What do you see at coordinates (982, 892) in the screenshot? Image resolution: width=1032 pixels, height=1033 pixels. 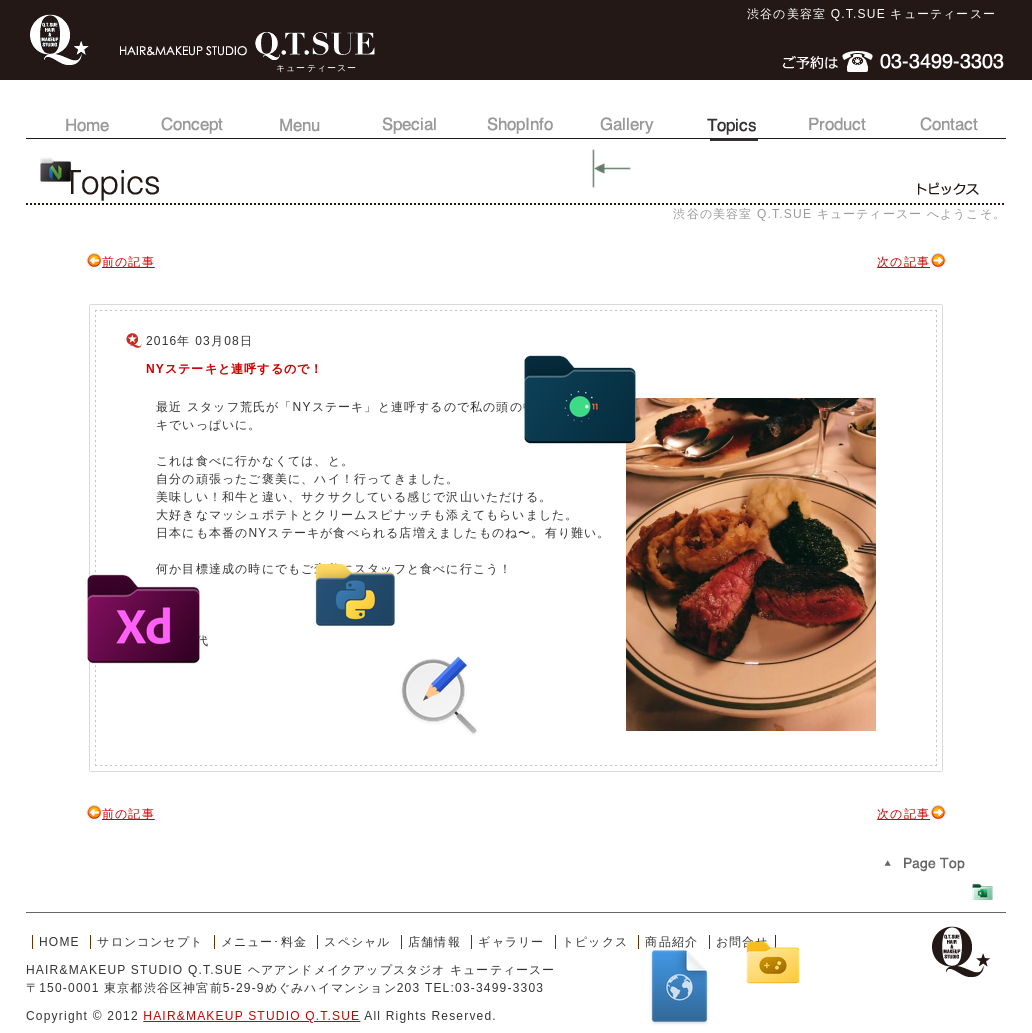 I see `open folder containing Excel spreadsheets` at bounding box center [982, 892].